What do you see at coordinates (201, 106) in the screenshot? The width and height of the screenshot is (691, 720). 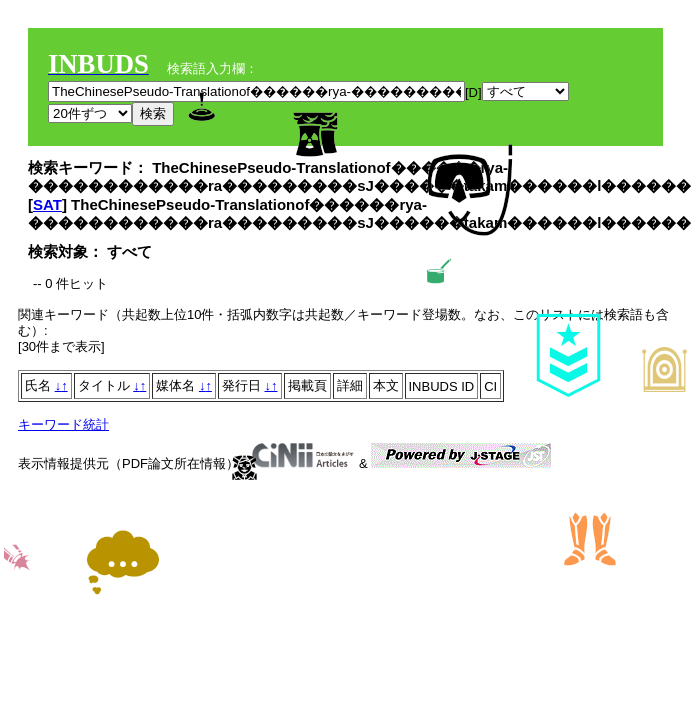 I see `indicates a hazard or dangerous area in gameplay` at bounding box center [201, 106].